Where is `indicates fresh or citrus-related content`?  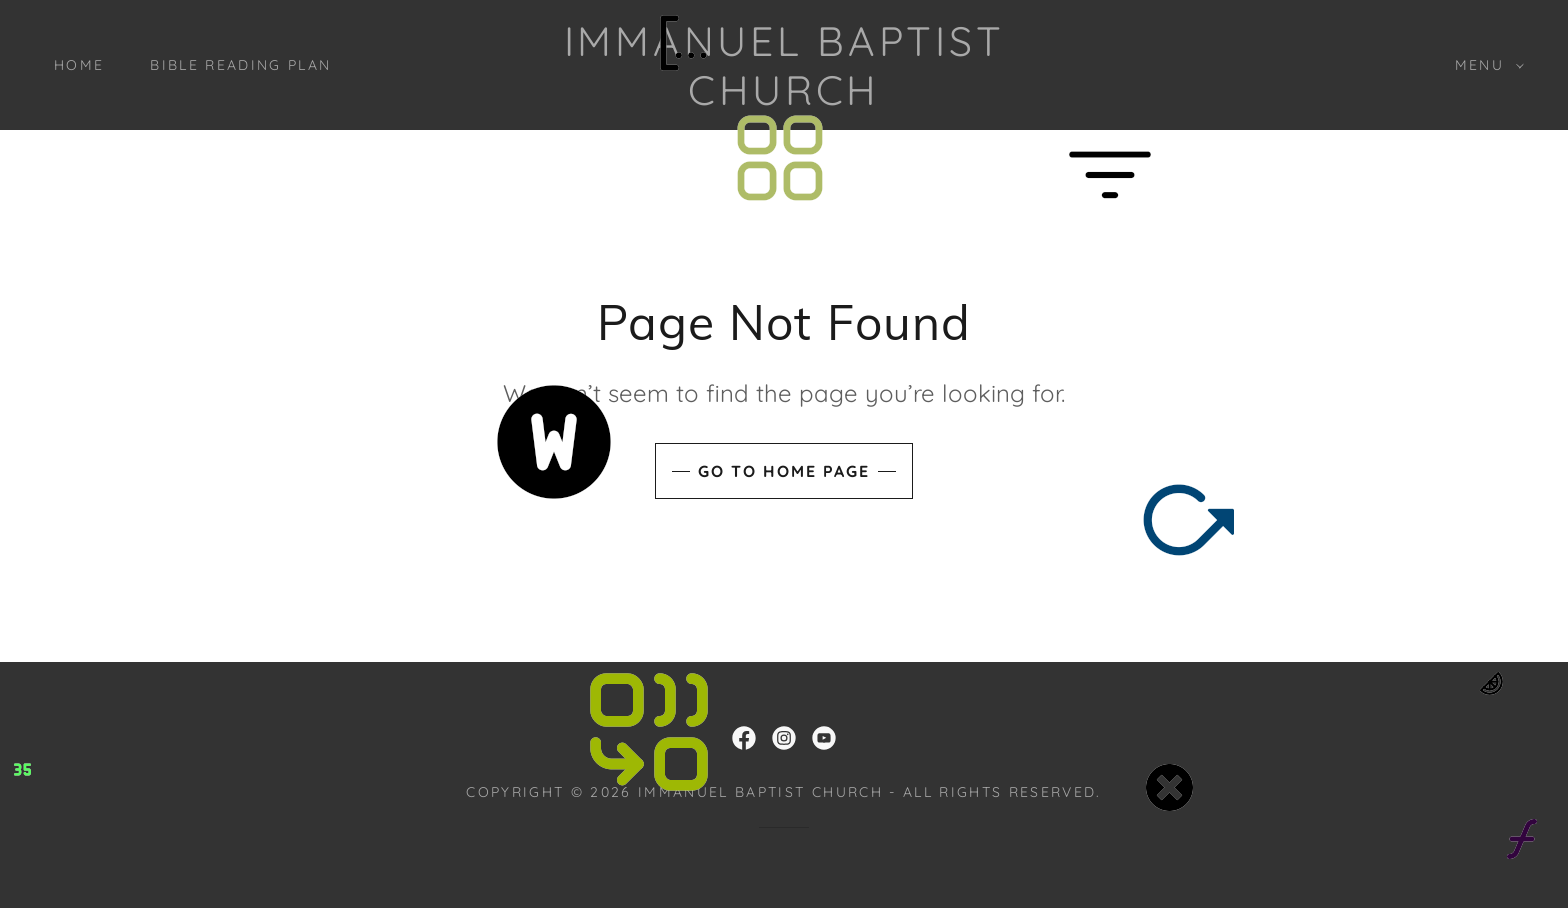 indicates fresh or citrus-related content is located at coordinates (1491, 683).